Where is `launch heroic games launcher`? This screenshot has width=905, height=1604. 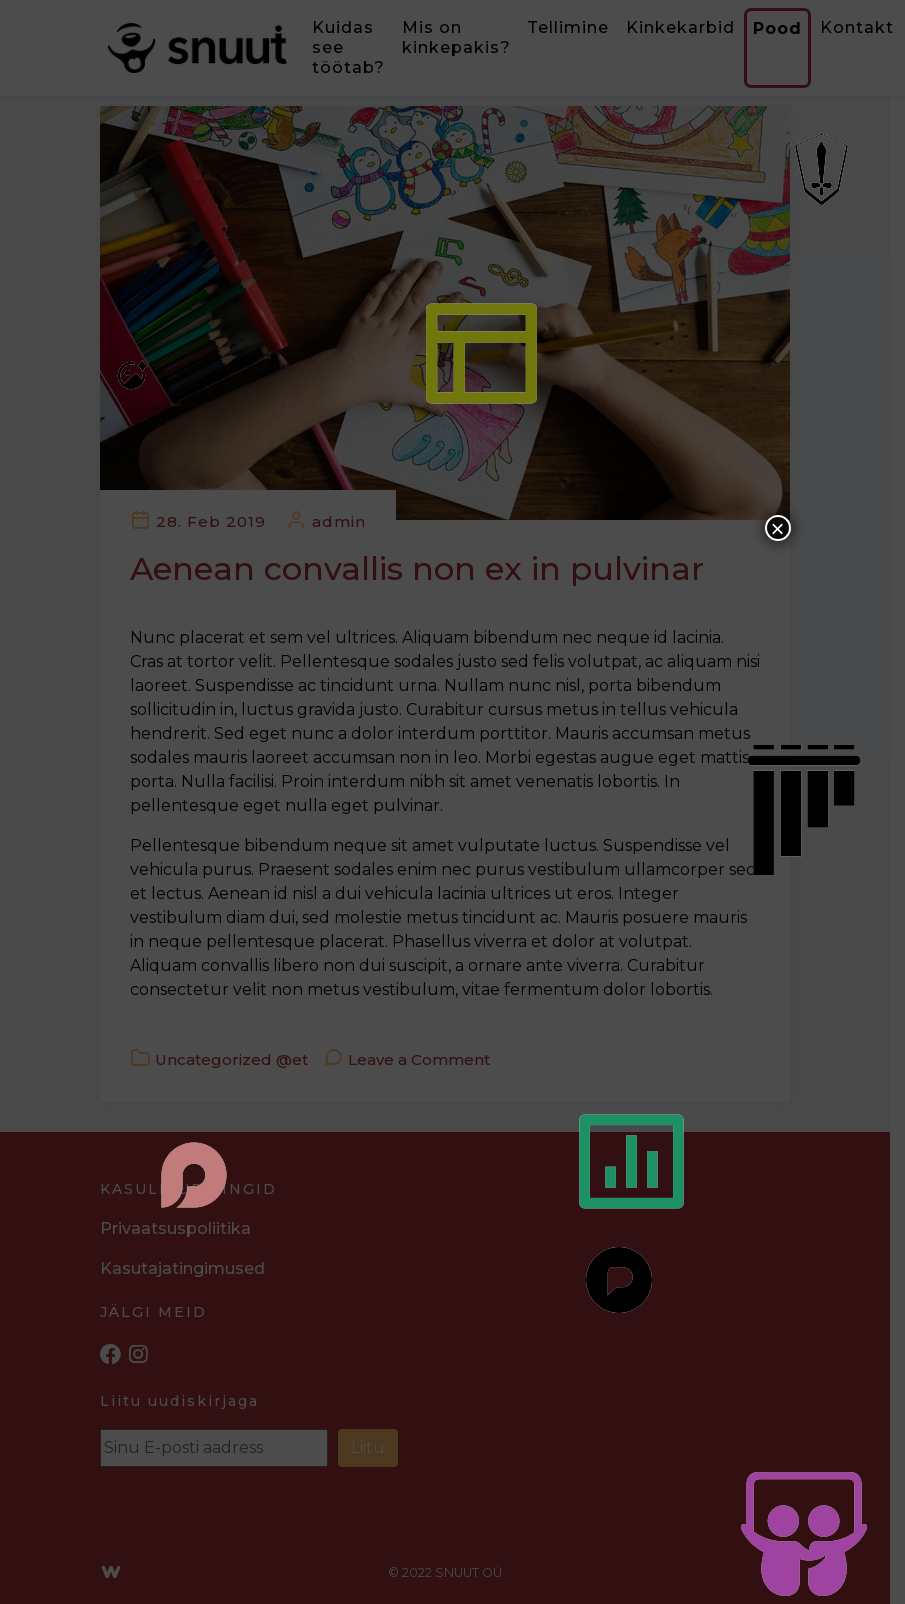 launch heroic games launcher is located at coordinates (821, 169).